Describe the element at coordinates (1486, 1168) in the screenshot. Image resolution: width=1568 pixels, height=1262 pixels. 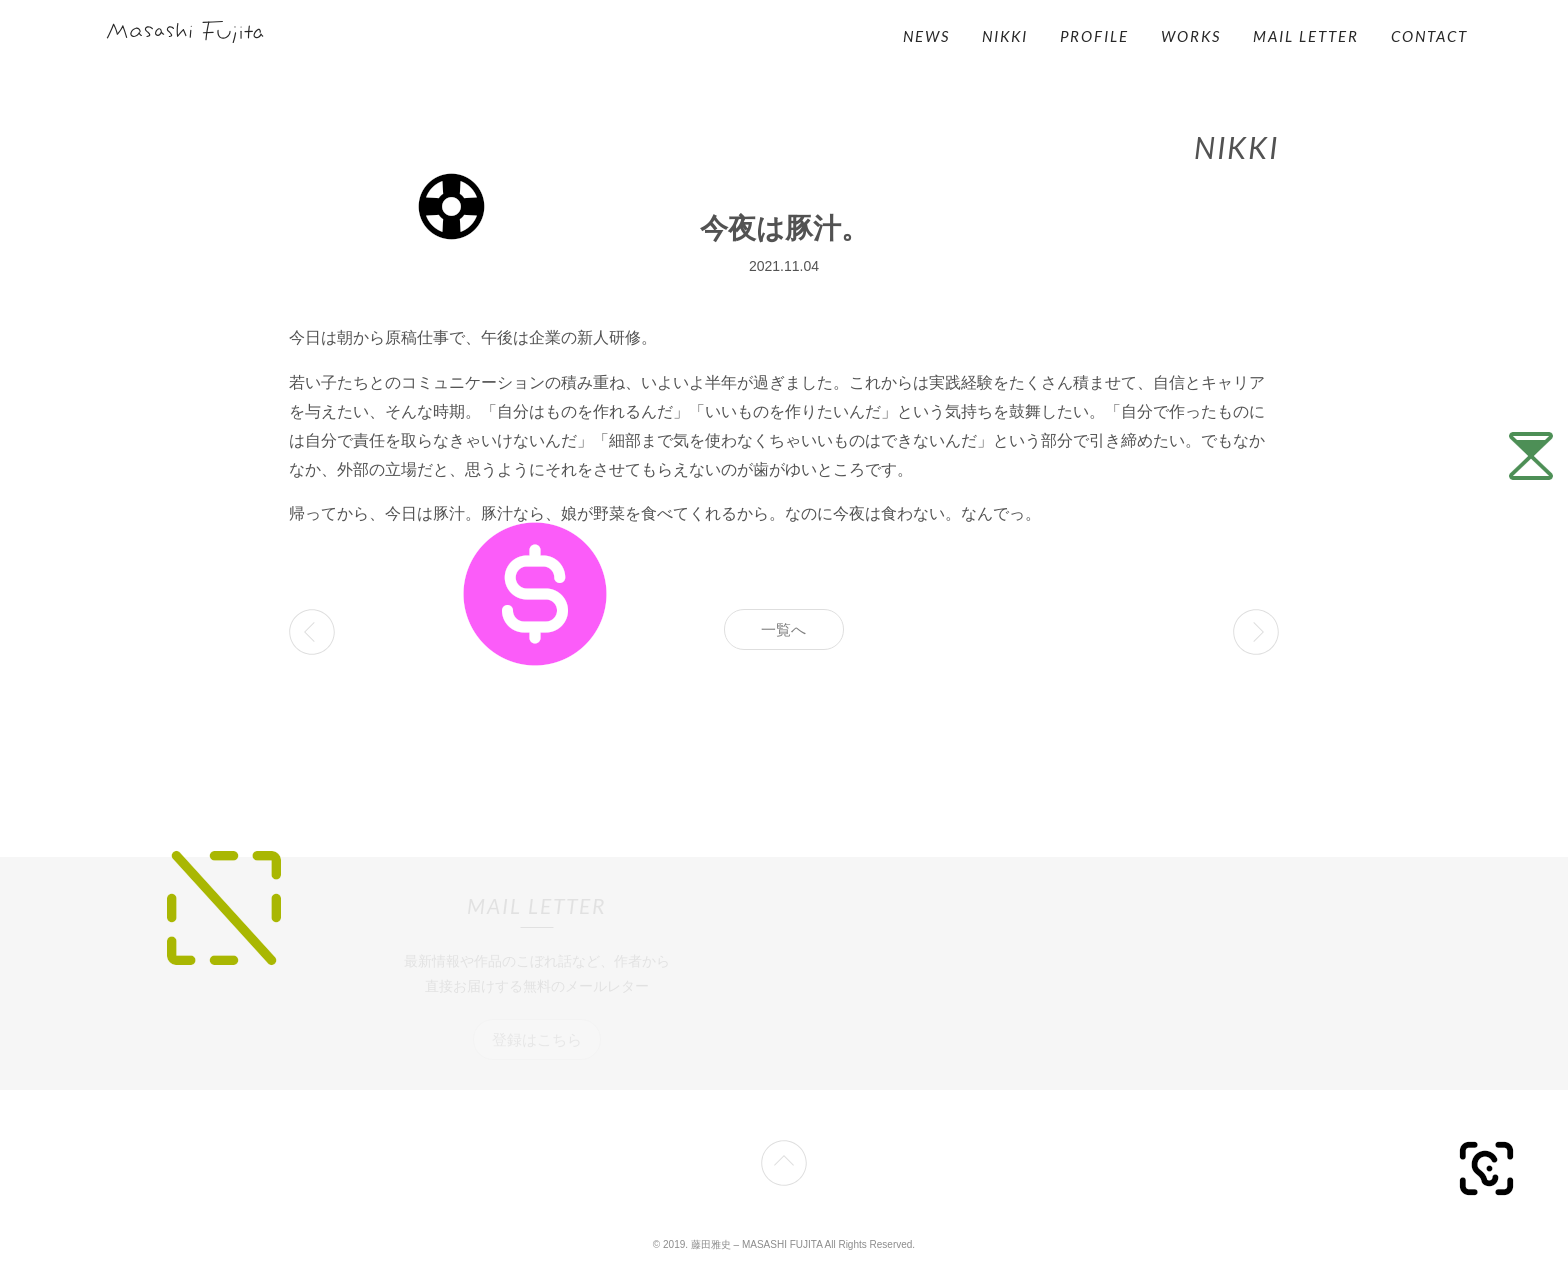
I see `scan or identify using ear biometrics` at that location.